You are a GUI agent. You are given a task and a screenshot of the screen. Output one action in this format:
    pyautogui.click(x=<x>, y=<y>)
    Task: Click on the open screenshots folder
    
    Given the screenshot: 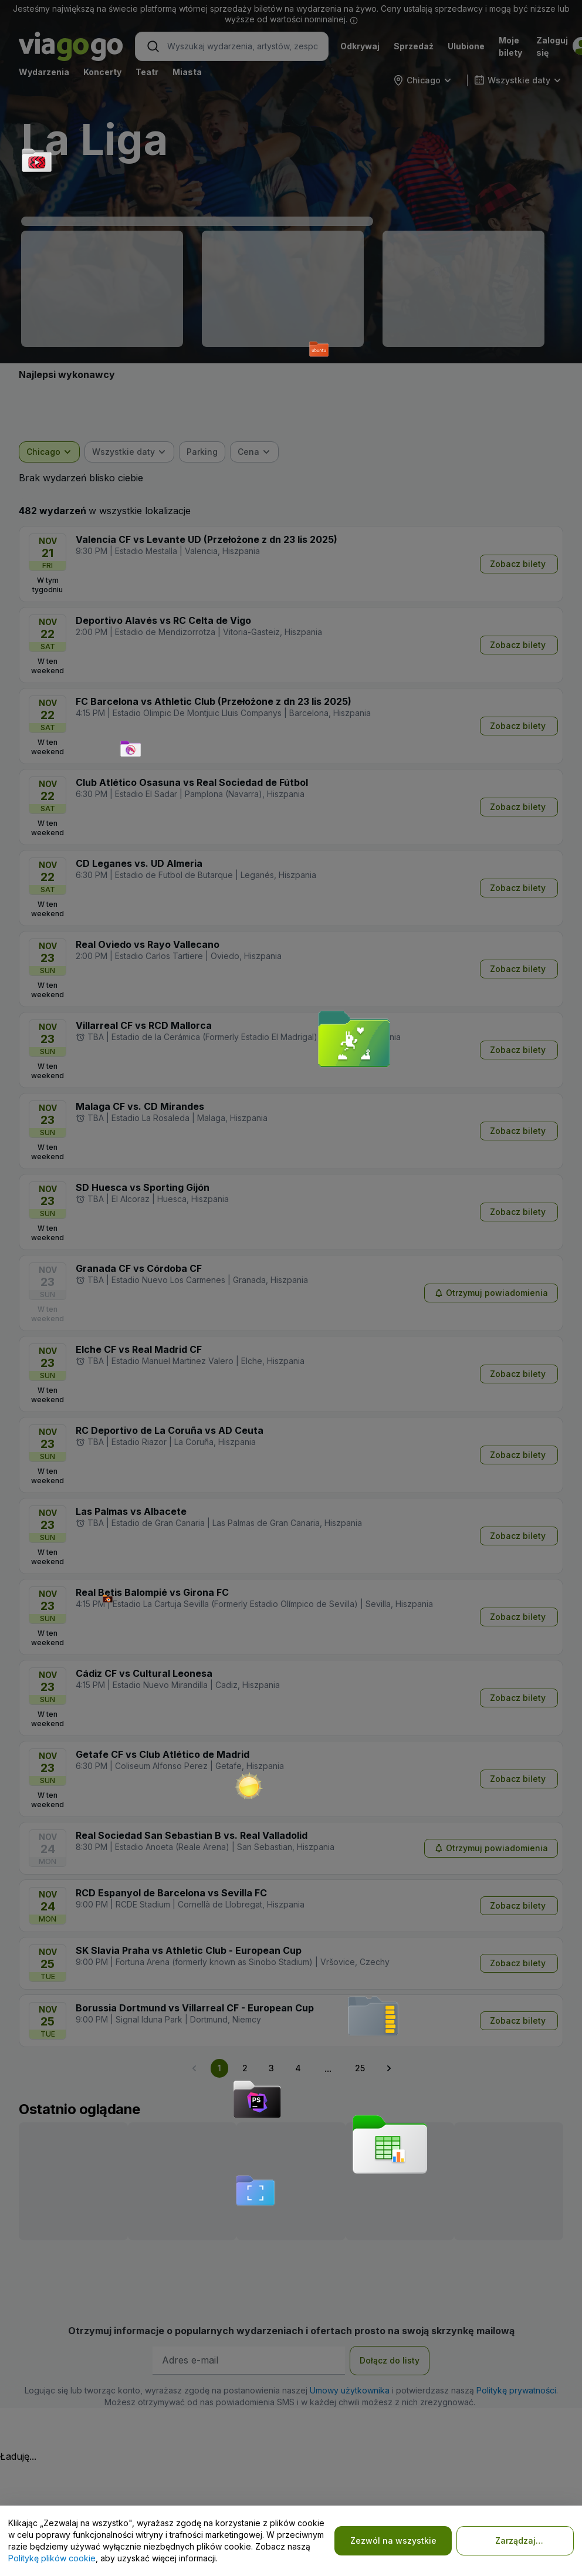 What is the action you would take?
    pyautogui.click(x=255, y=2192)
    